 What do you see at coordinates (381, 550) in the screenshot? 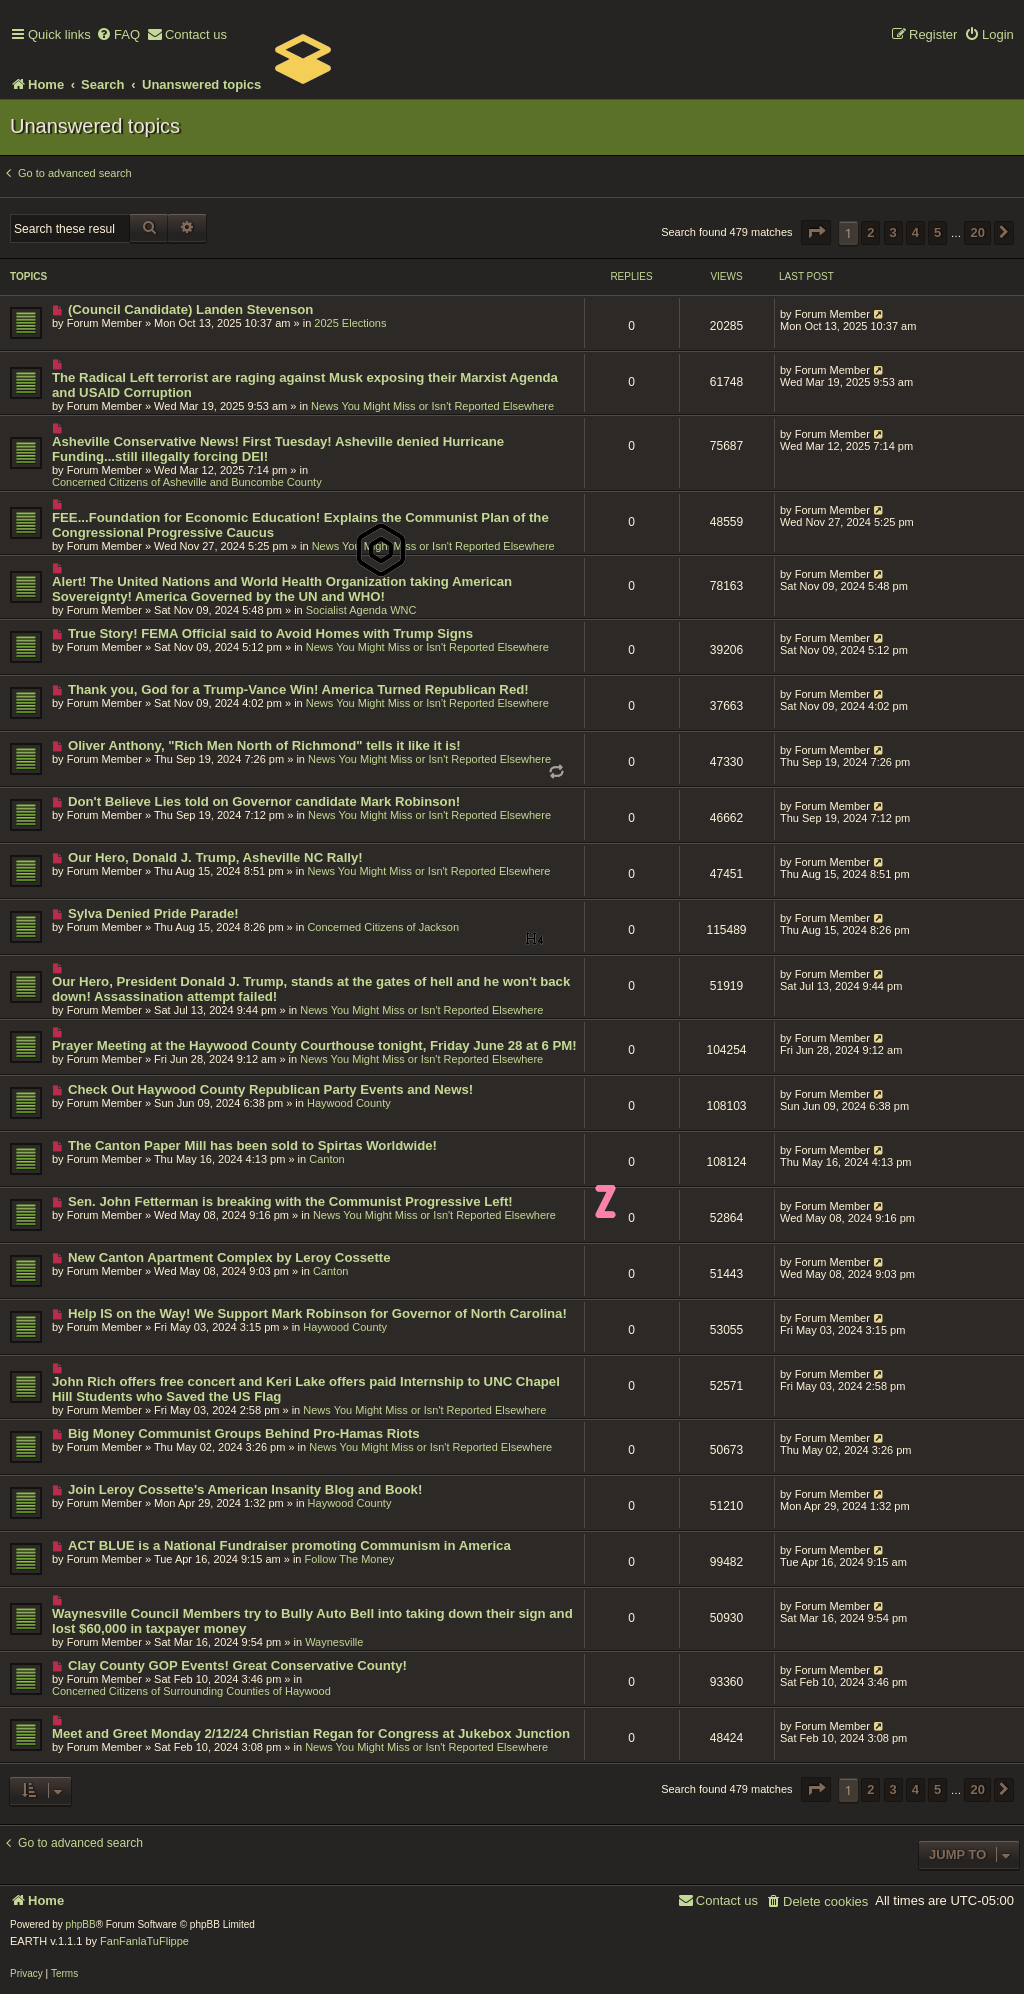
I see `access assembly or component management` at bounding box center [381, 550].